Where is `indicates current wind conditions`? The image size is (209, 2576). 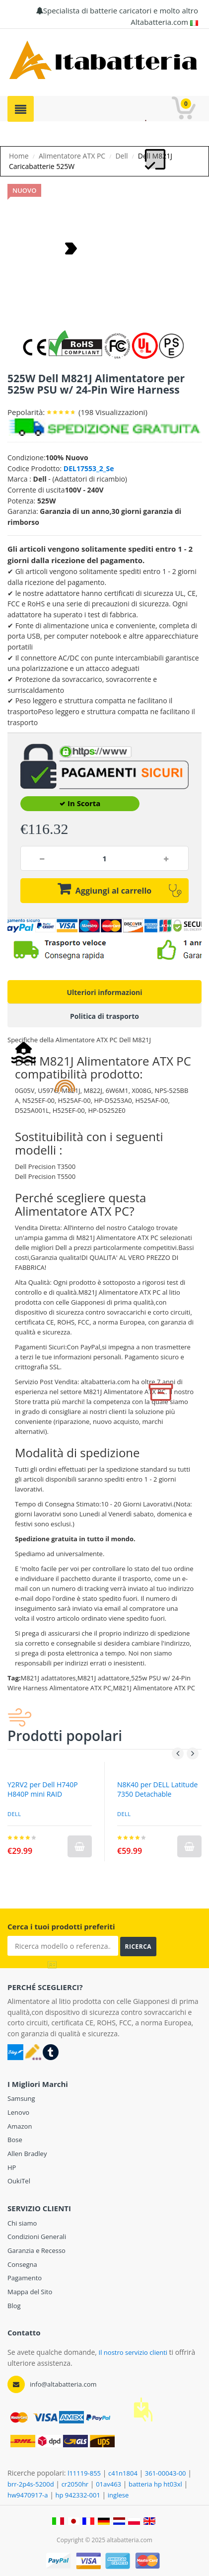 indicates current wind conditions is located at coordinates (19, 1717).